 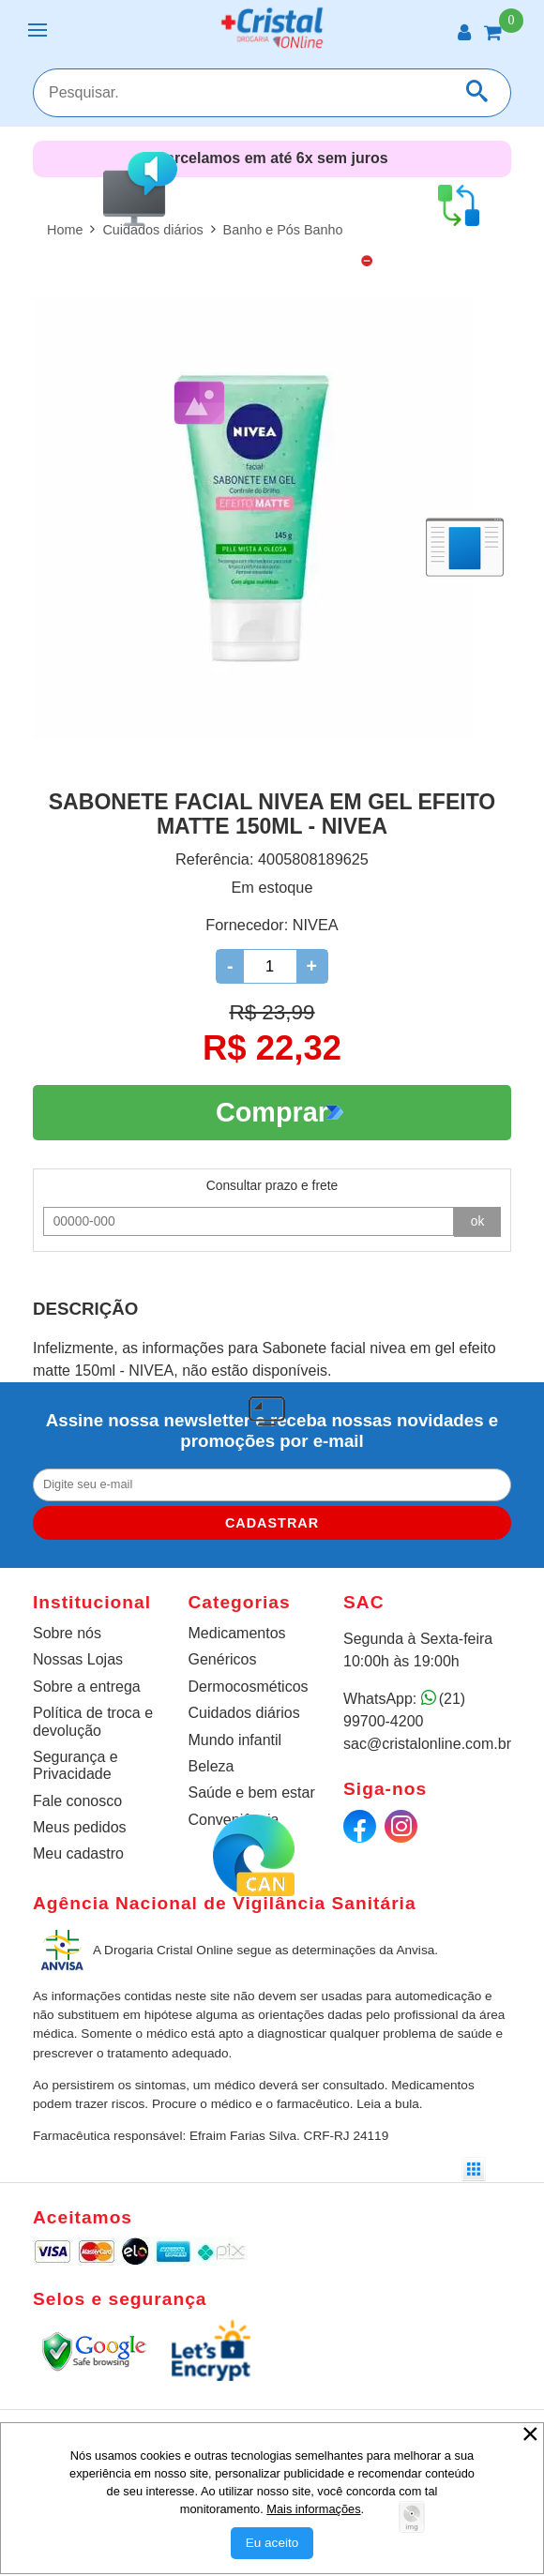 I want to click on indicates an active connection between two devices or services, so click(x=459, y=205).